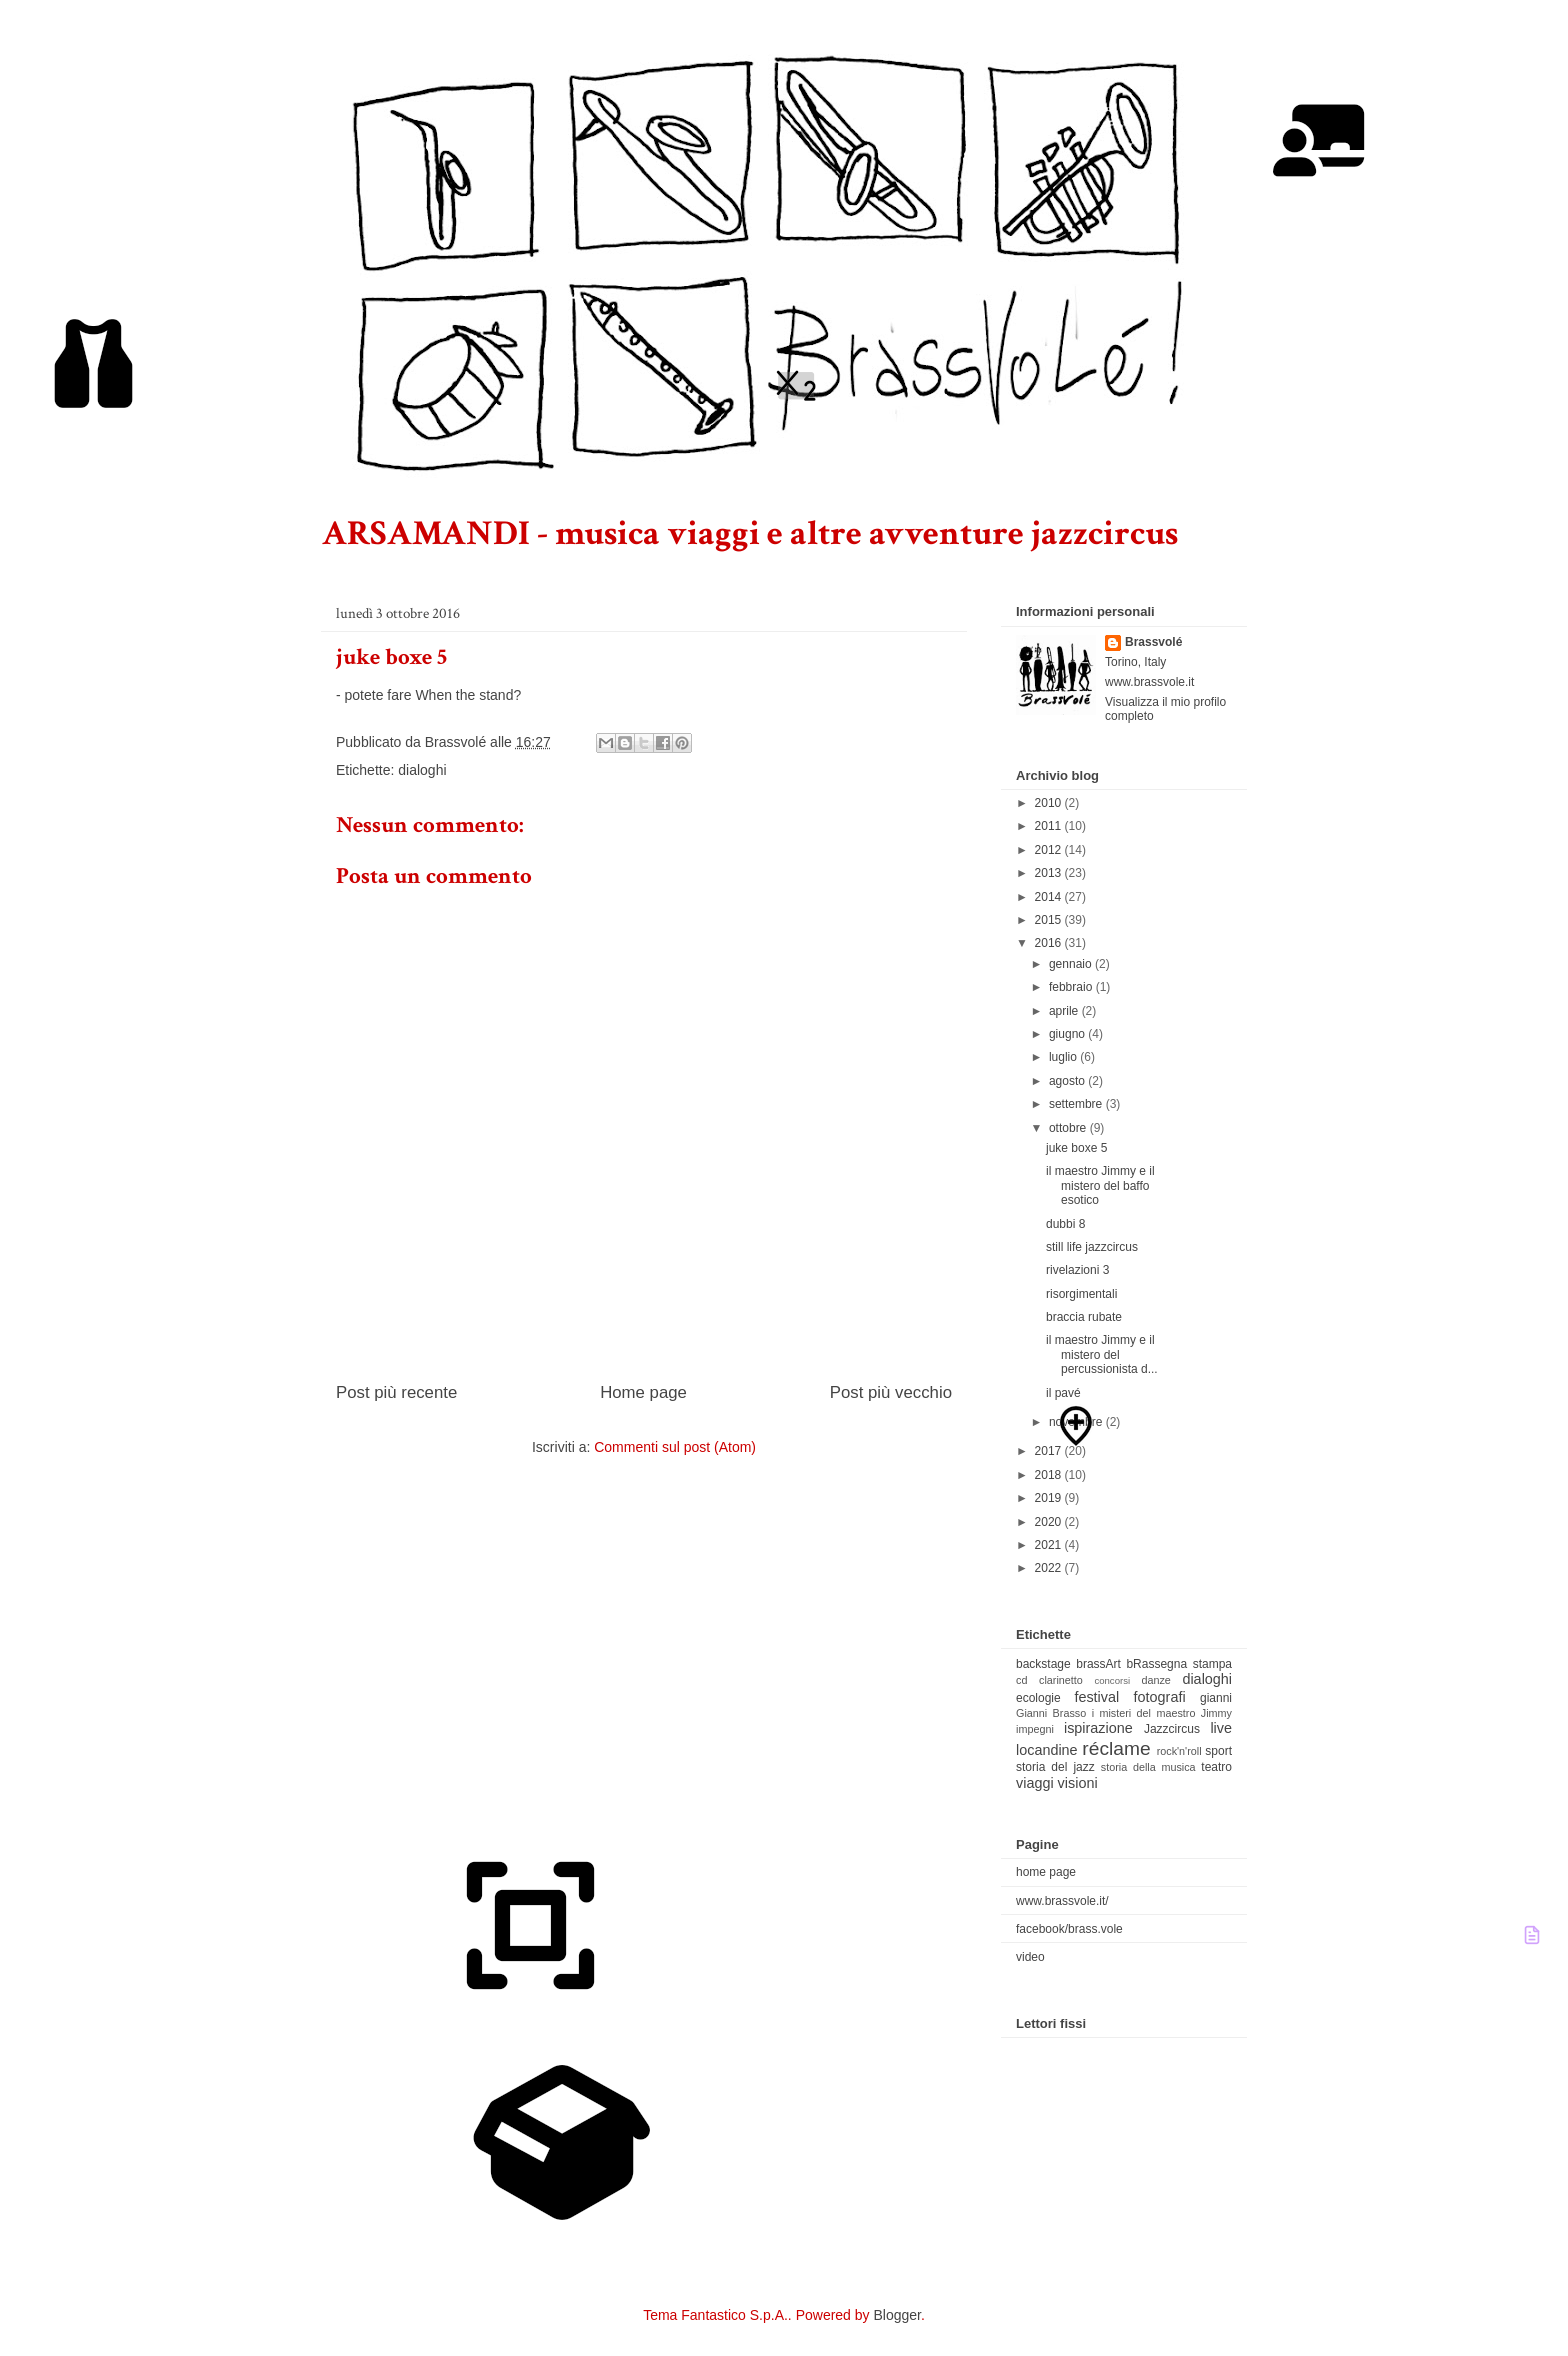  Describe the element at coordinates (1321, 138) in the screenshot. I see `access teaching or presentation tools` at that location.